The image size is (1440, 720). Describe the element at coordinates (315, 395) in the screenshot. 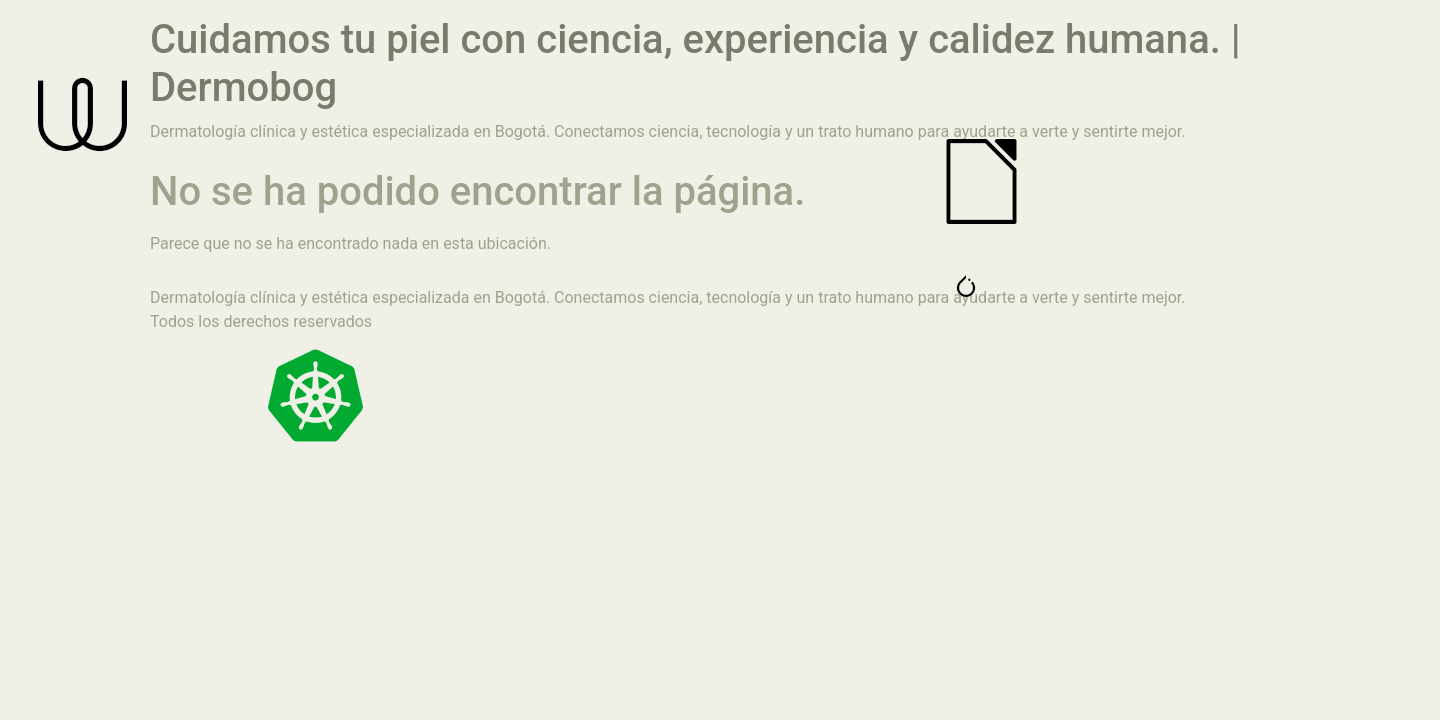

I see `kubernetes container orchestration platform logo` at that location.